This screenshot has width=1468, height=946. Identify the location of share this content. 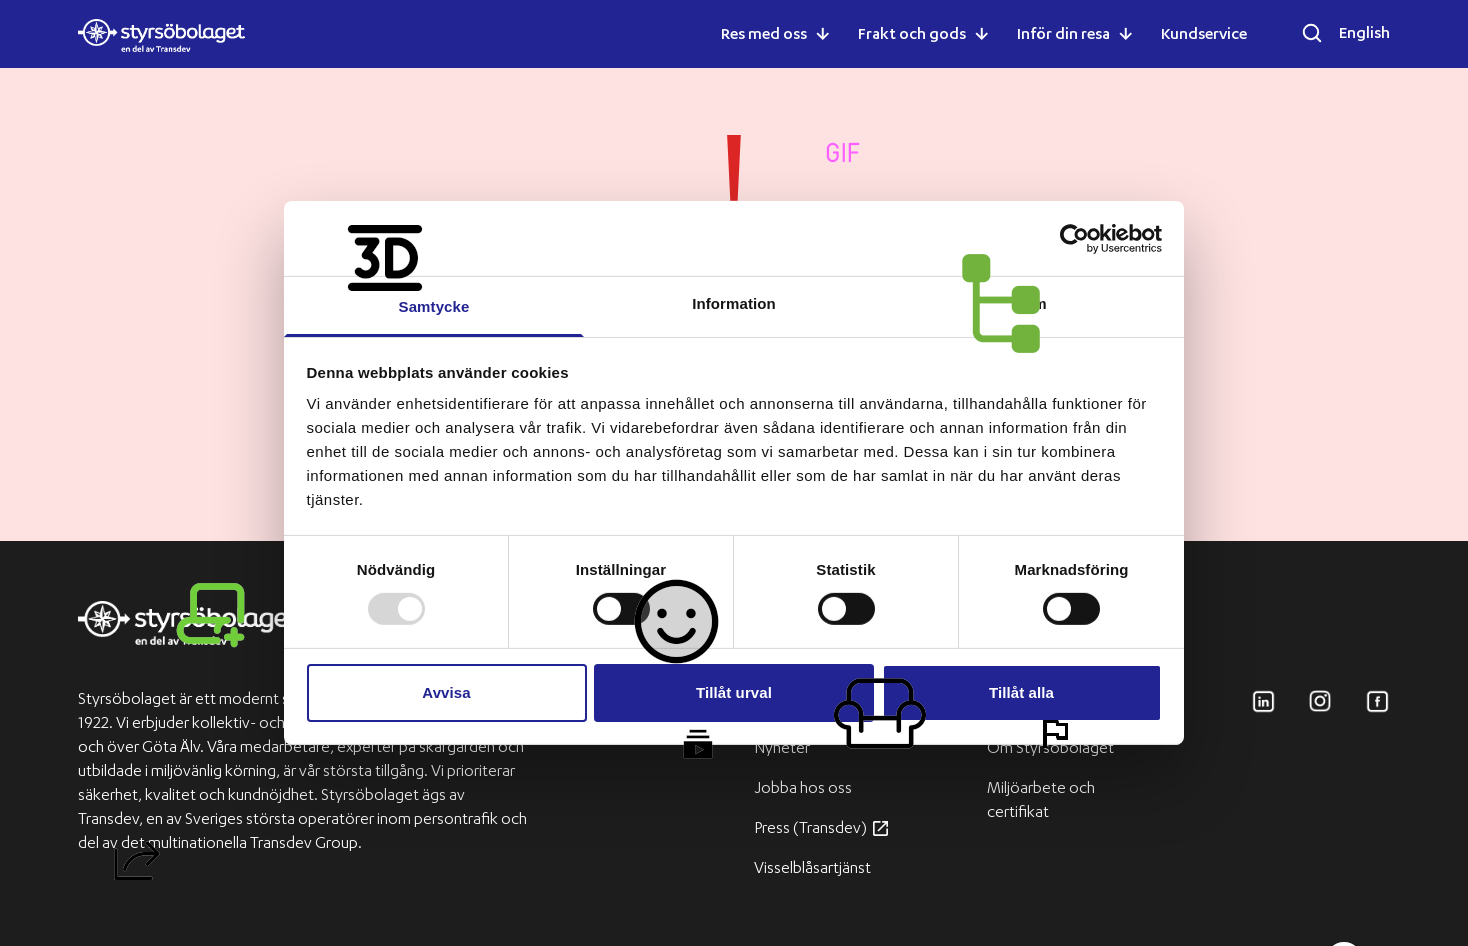
(137, 859).